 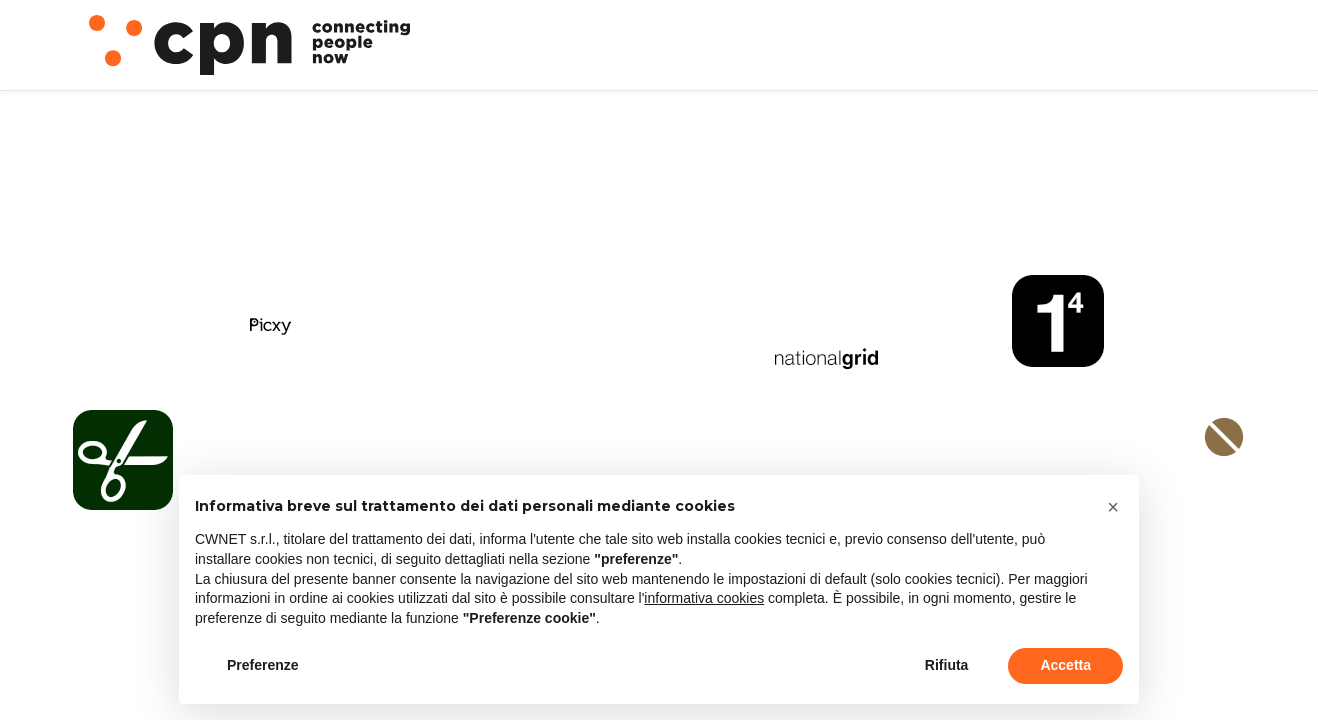 I want to click on knip app logo, so click(x=123, y=460).